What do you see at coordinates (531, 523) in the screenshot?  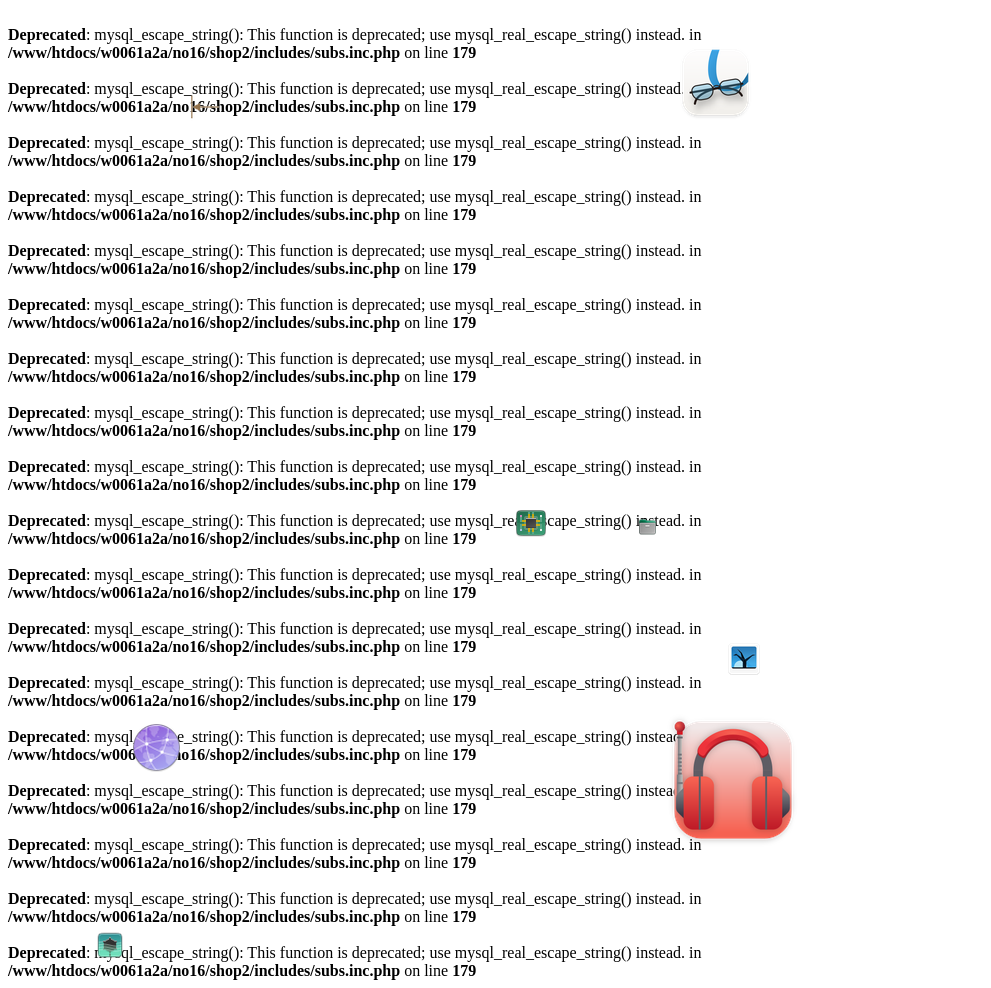 I see `open cpu-x system monitoring app` at bounding box center [531, 523].